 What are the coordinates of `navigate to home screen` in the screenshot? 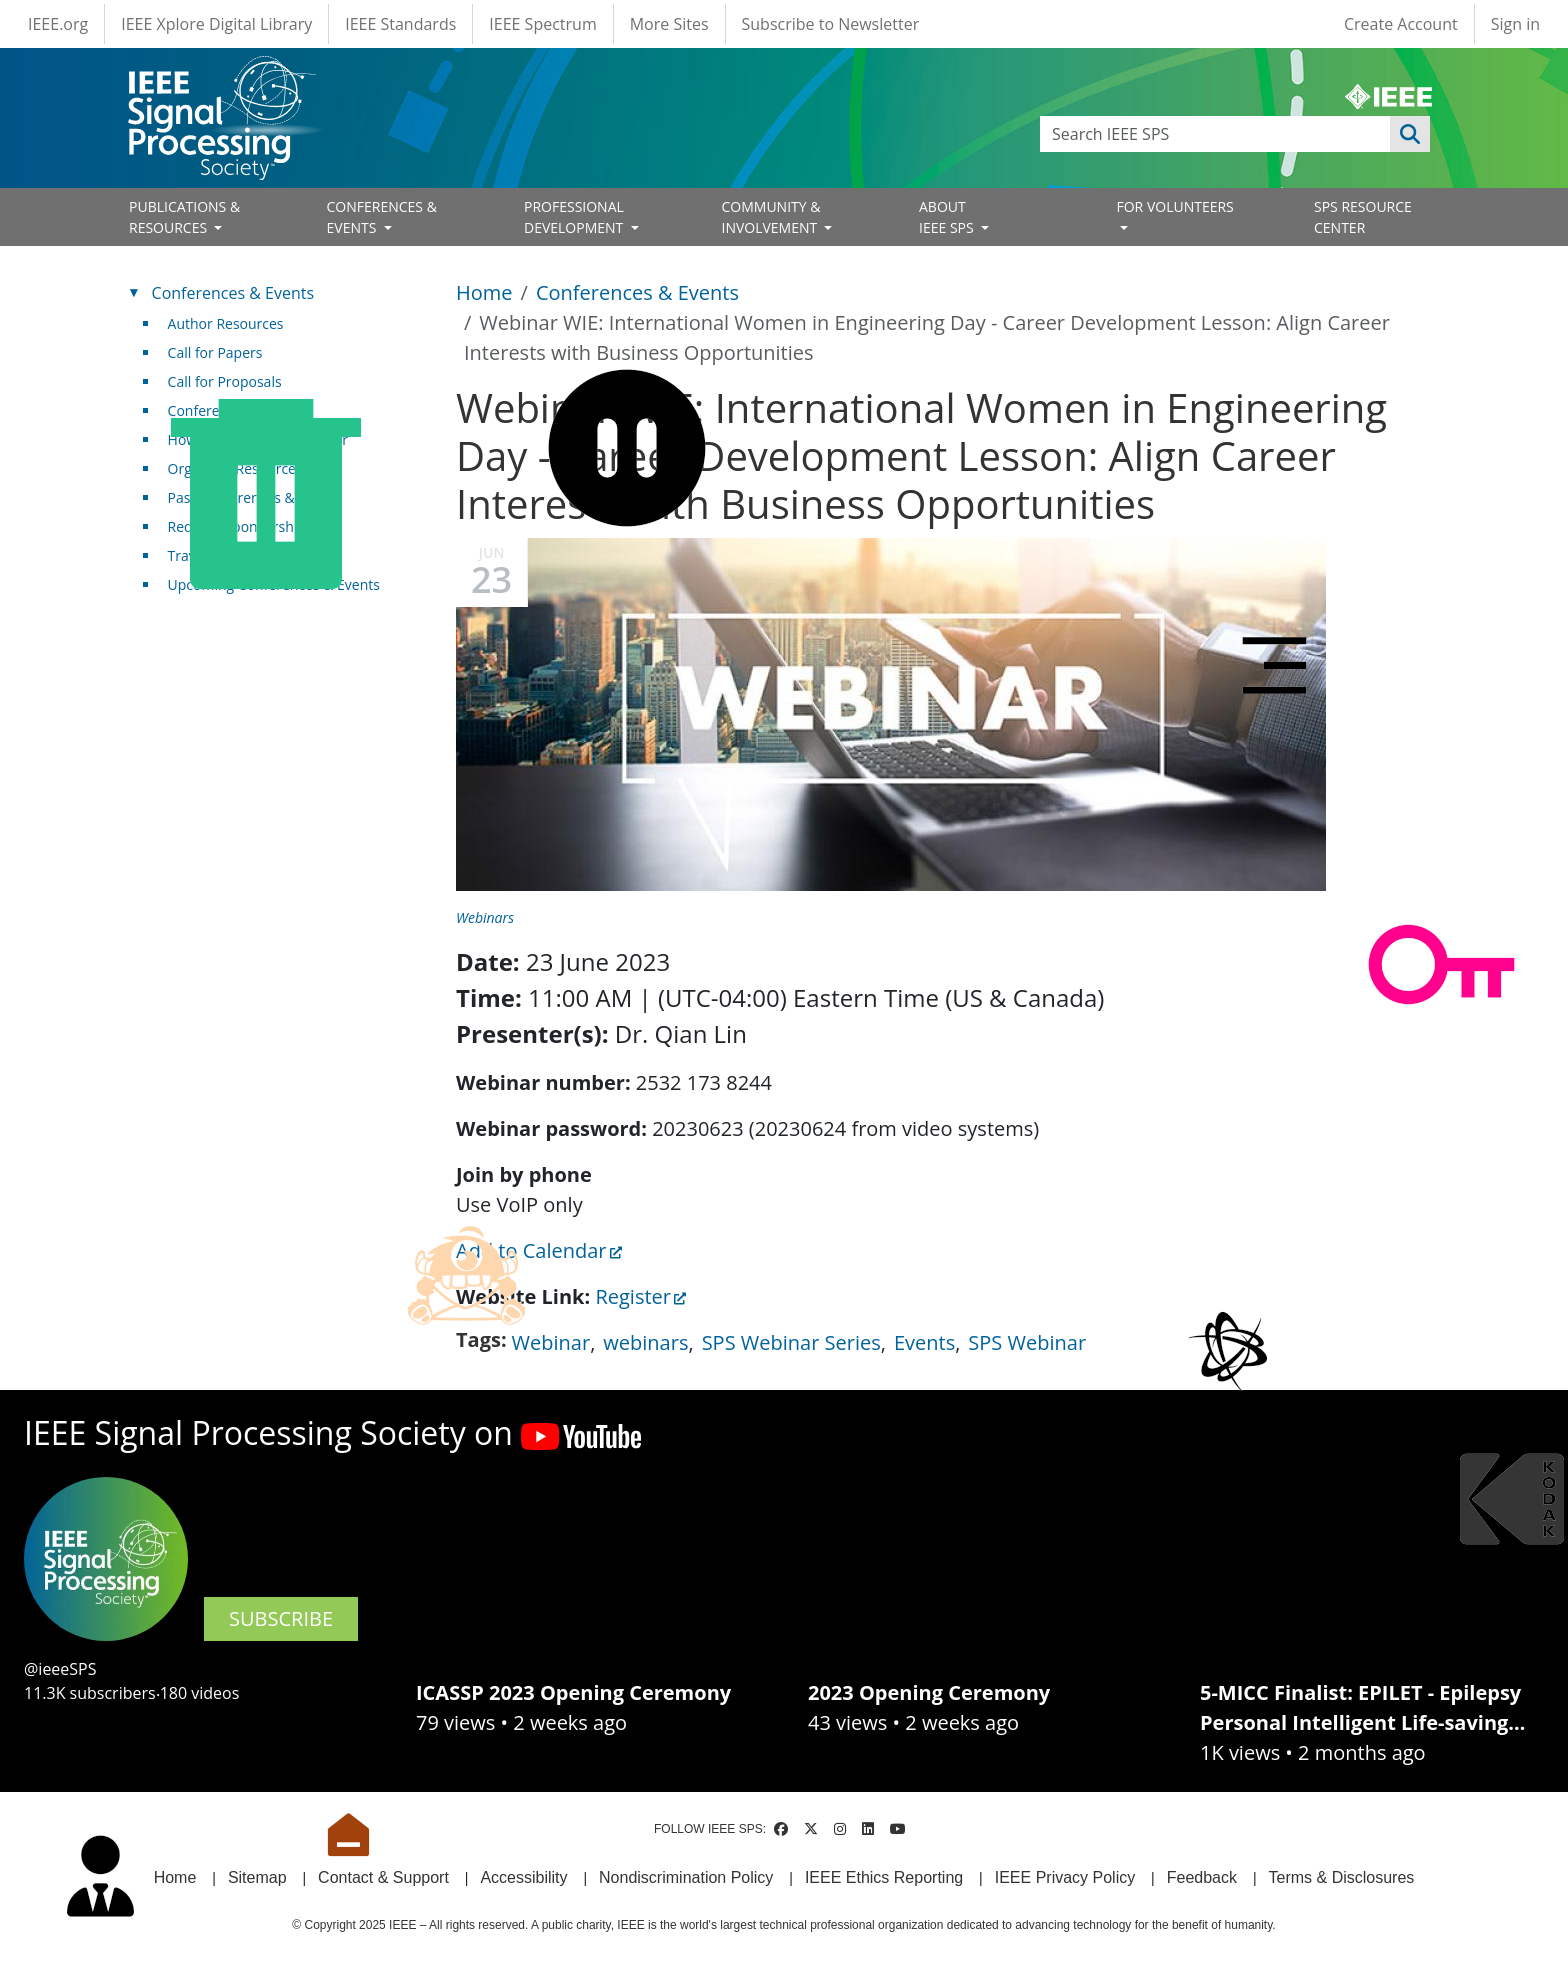 It's located at (348, 1835).